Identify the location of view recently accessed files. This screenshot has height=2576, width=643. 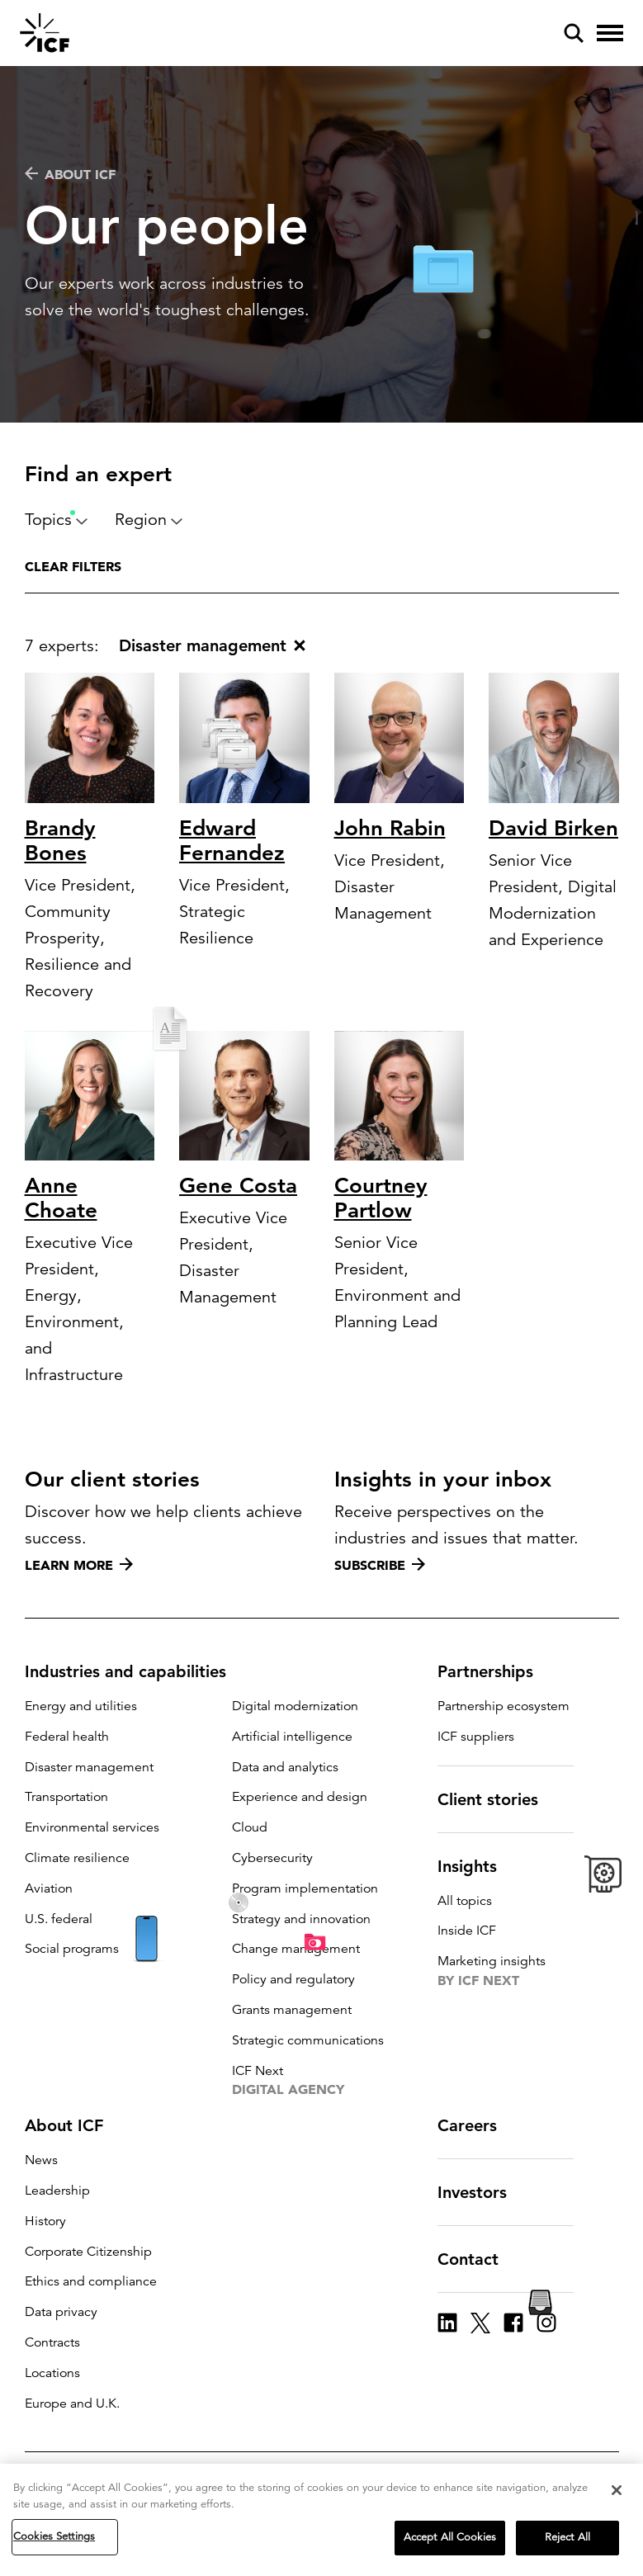
(540, 2302).